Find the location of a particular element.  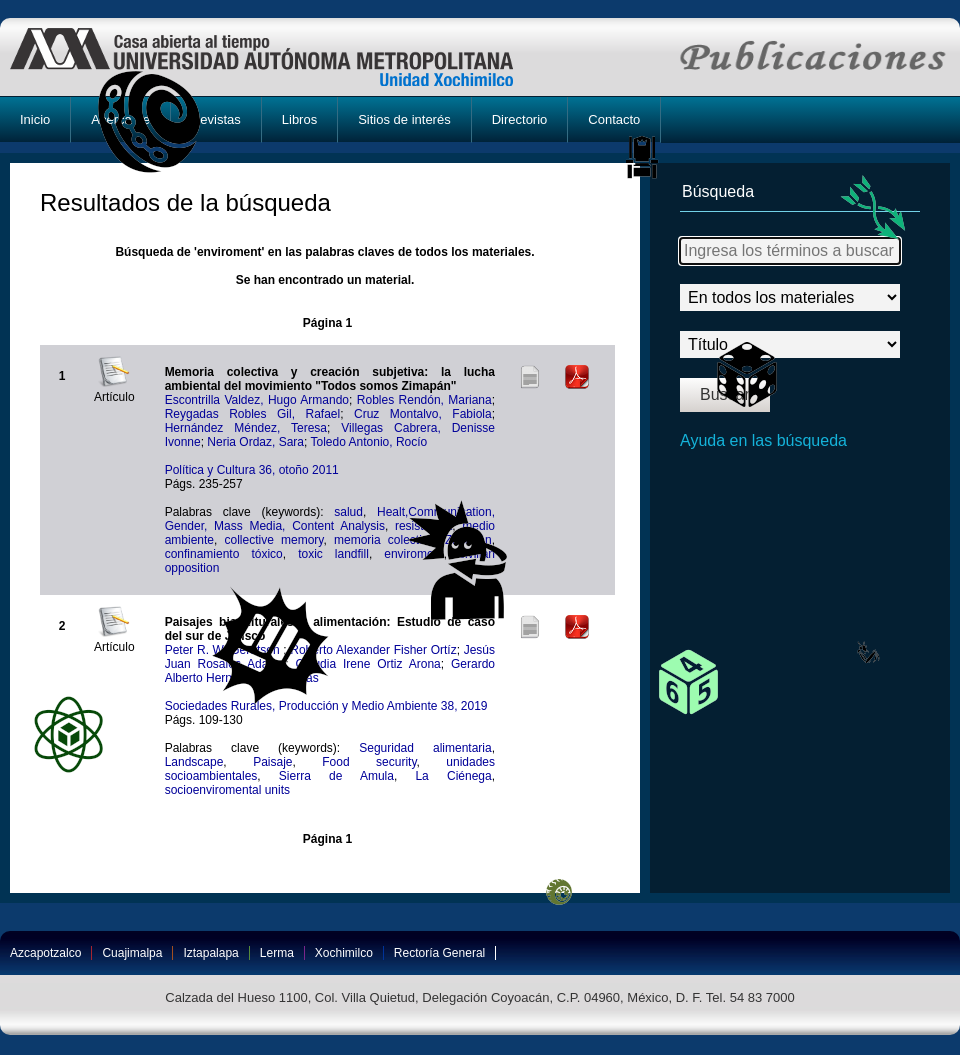

trigger a punch or melee attack action is located at coordinates (271, 644).